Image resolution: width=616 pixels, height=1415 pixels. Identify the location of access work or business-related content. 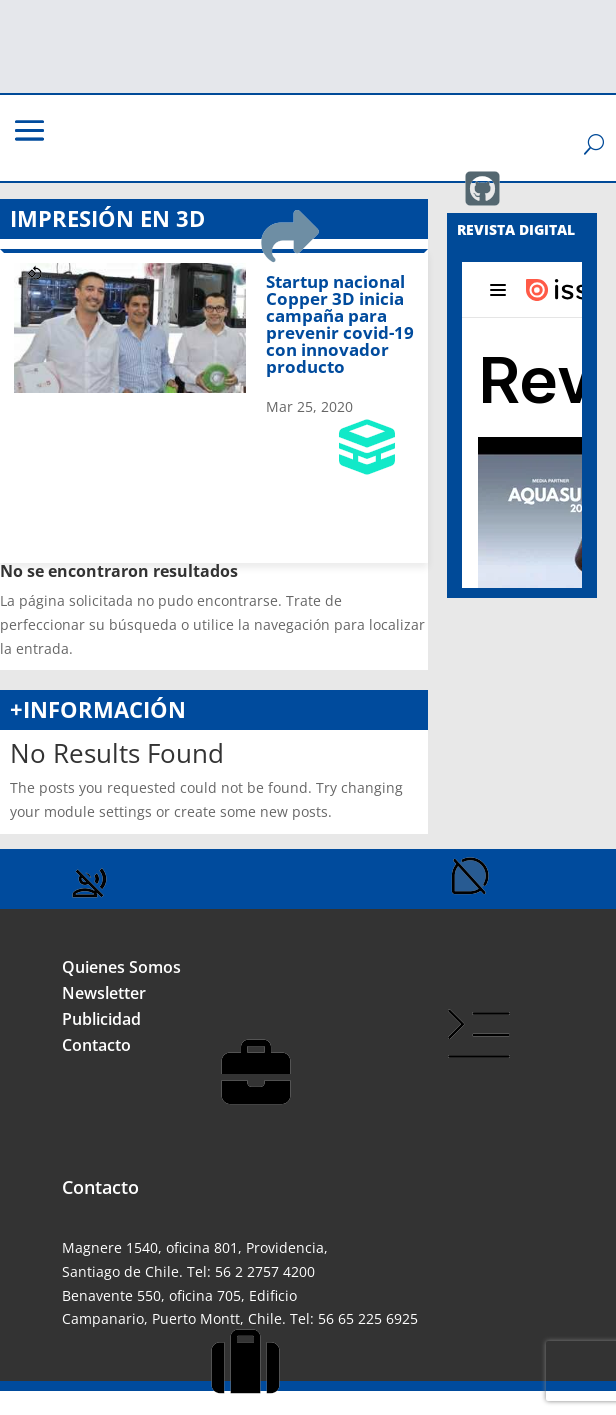
(256, 1074).